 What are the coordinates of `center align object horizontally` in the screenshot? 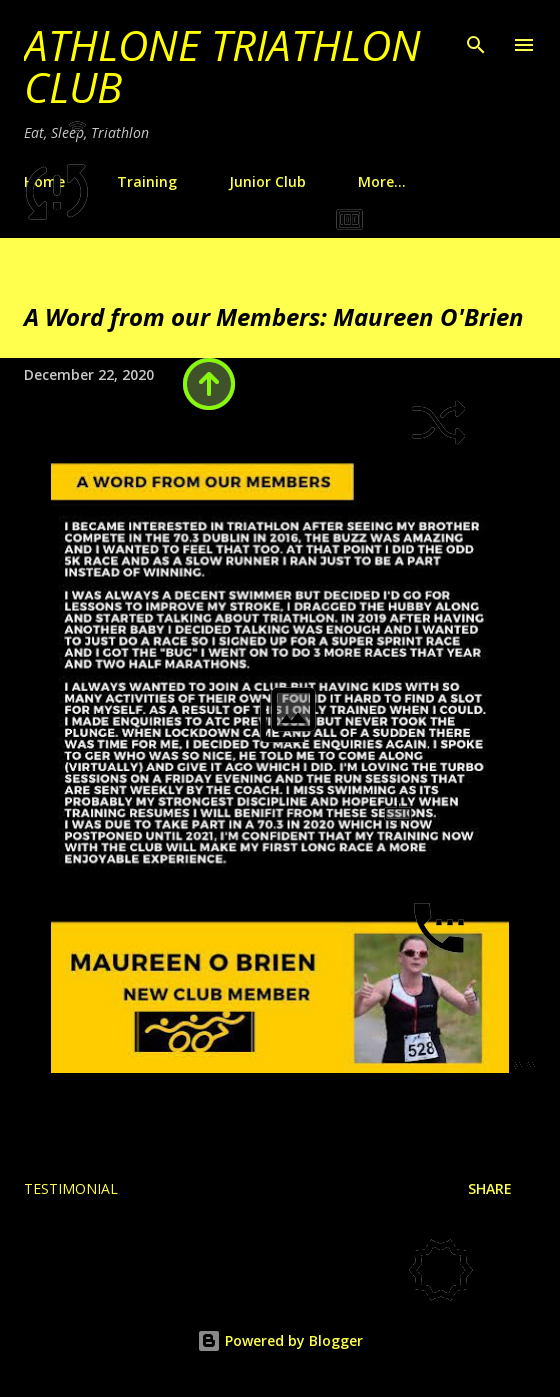 It's located at (398, 814).